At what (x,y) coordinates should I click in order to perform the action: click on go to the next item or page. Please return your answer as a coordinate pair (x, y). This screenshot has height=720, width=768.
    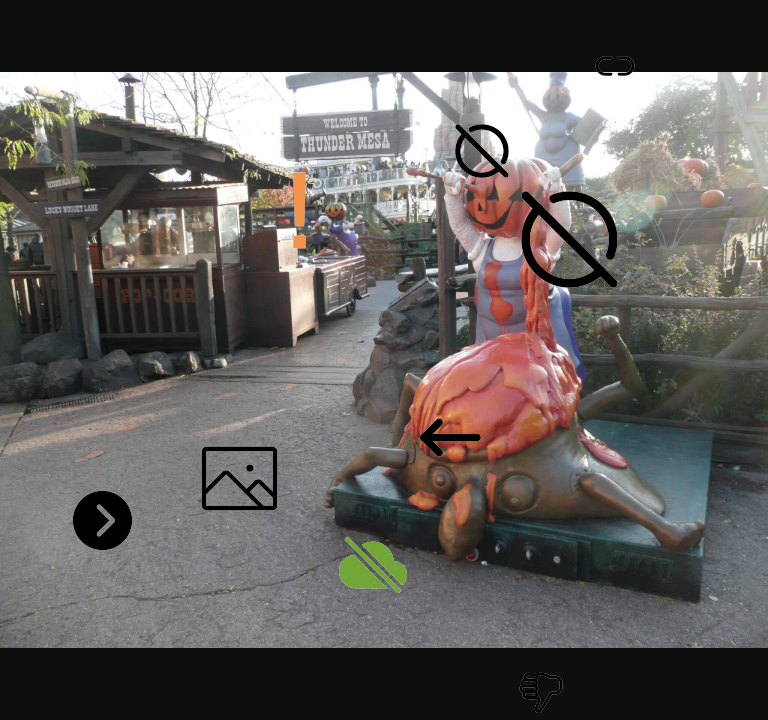
    Looking at the image, I should click on (102, 520).